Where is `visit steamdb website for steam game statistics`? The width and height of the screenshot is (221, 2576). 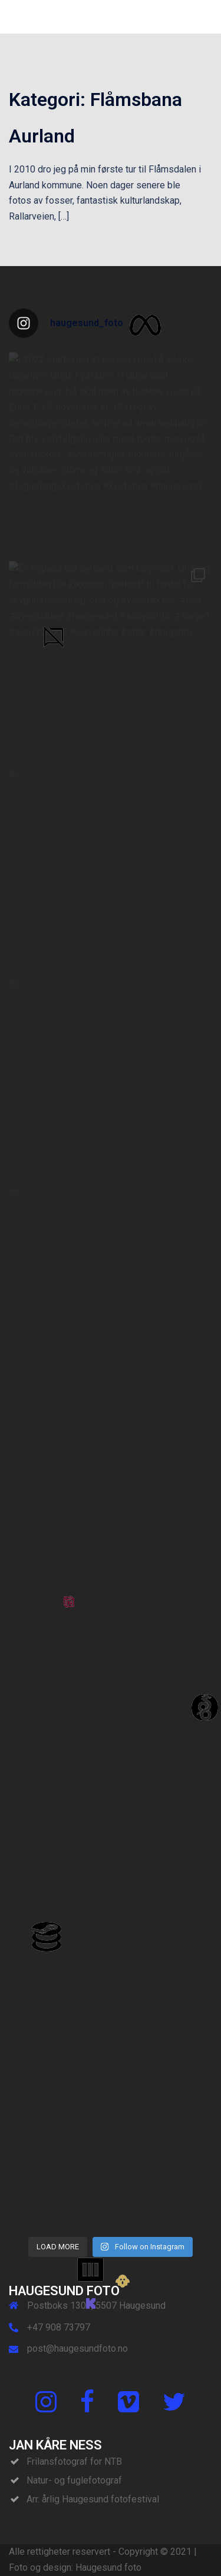
visit steamdb website for steam game statistics is located at coordinates (47, 1937).